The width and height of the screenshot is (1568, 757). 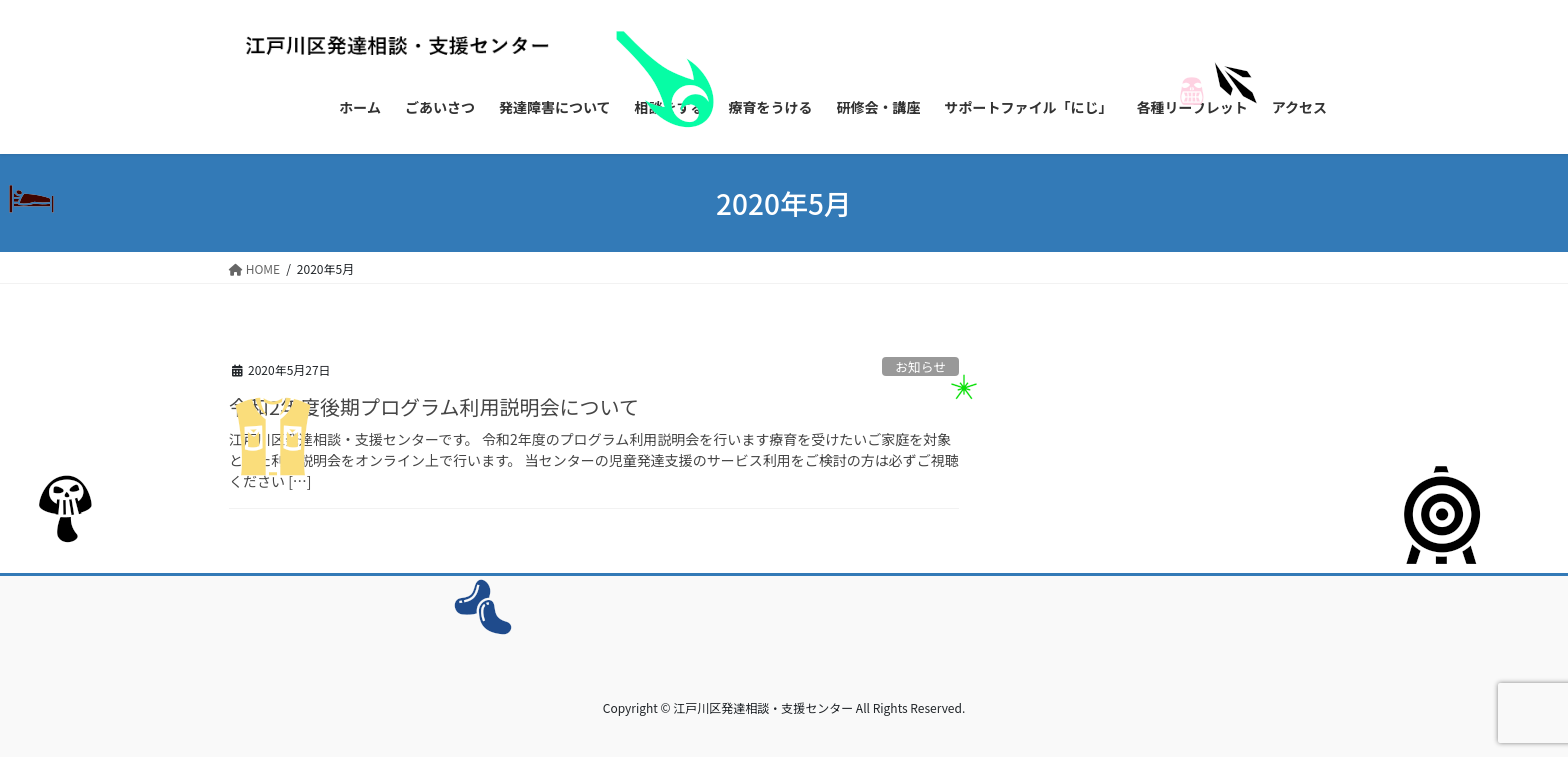 I want to click on view goals or objectives, so click(x=1442, y=515).